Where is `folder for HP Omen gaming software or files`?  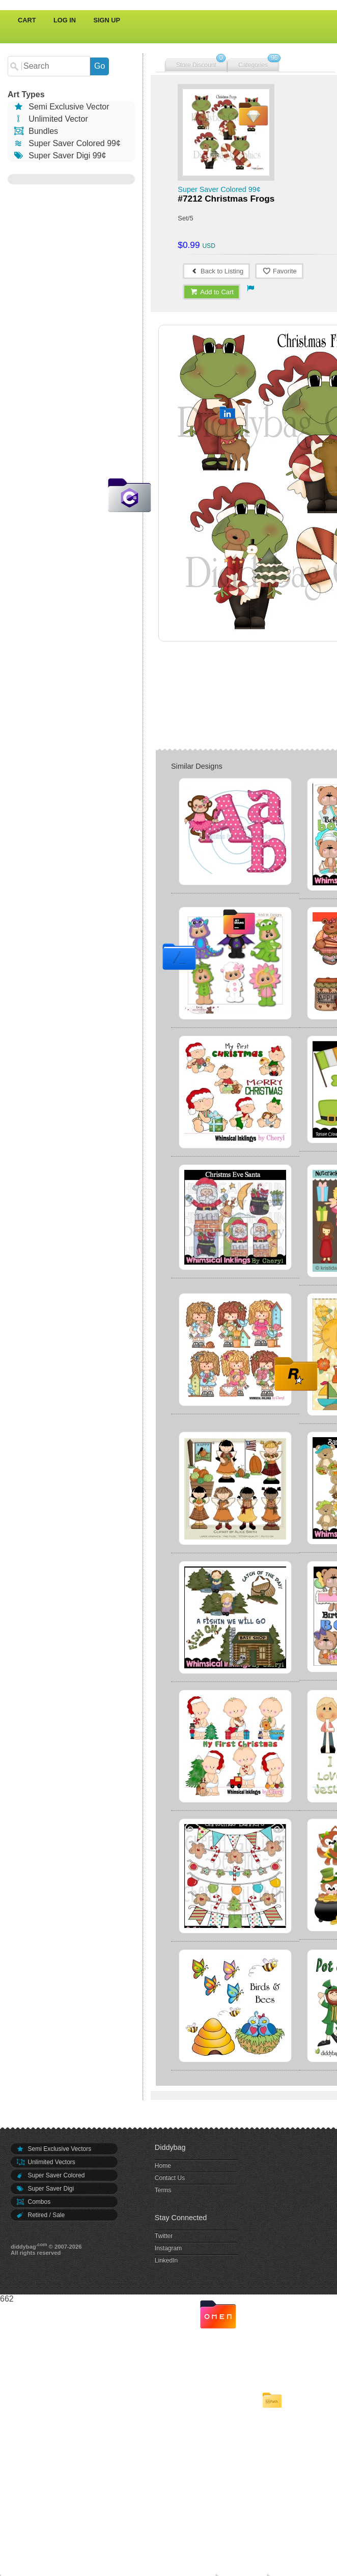 folder for HP Omen gaming software or files is located at coordinates (218, 2315).